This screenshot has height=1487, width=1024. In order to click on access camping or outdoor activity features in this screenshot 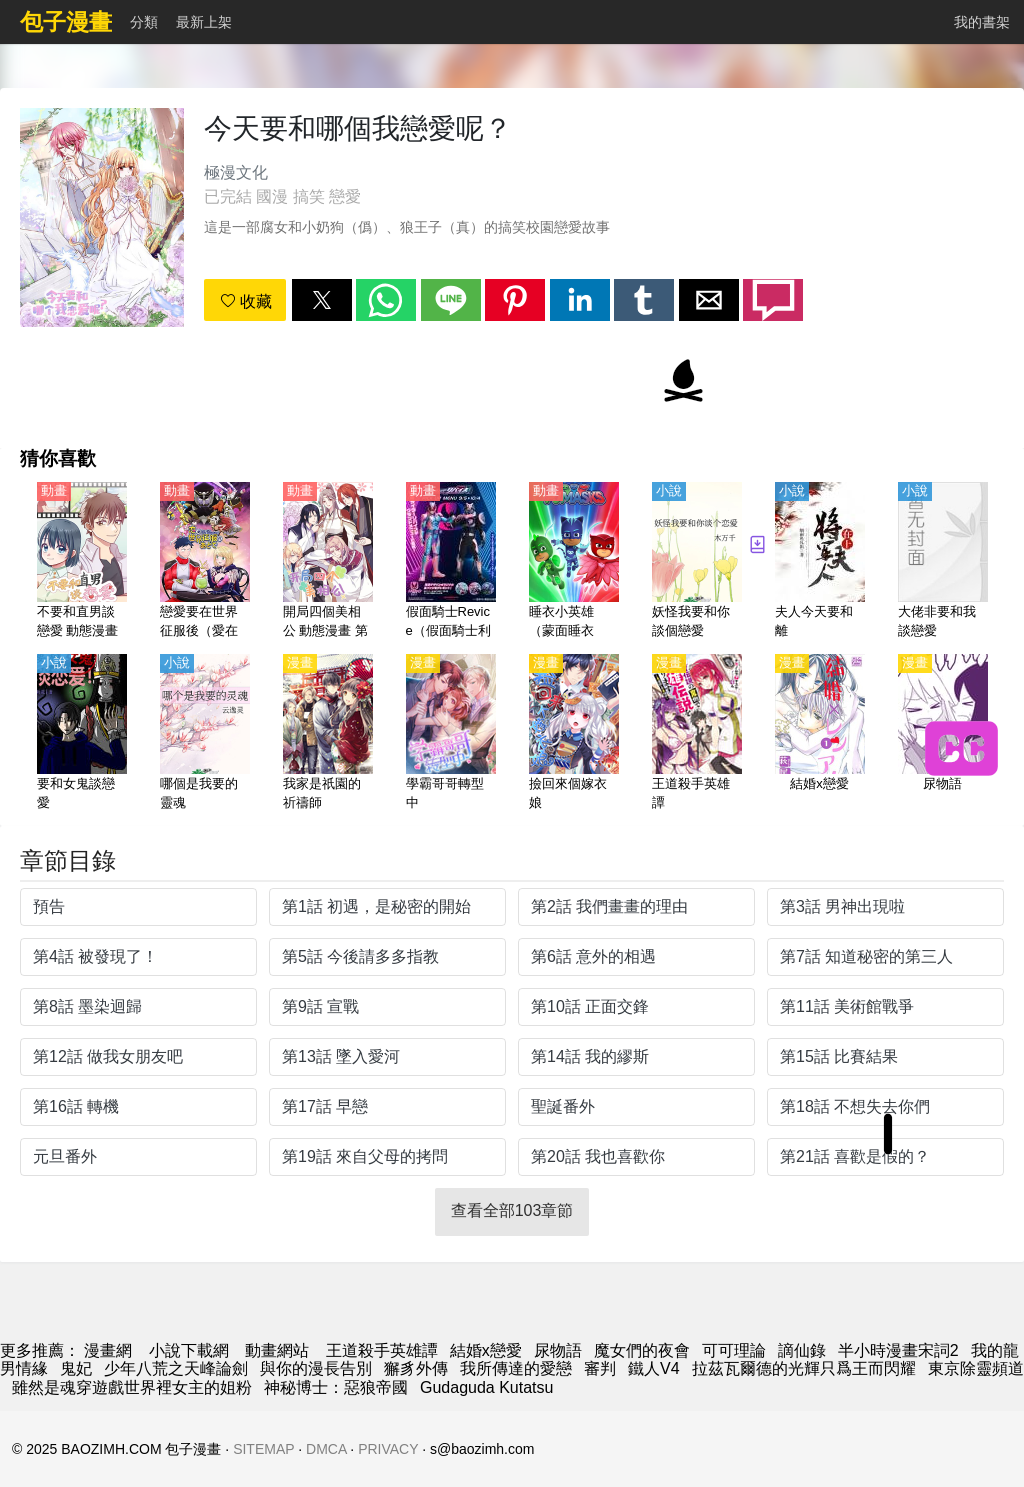, I will do `click(683, 380)`.